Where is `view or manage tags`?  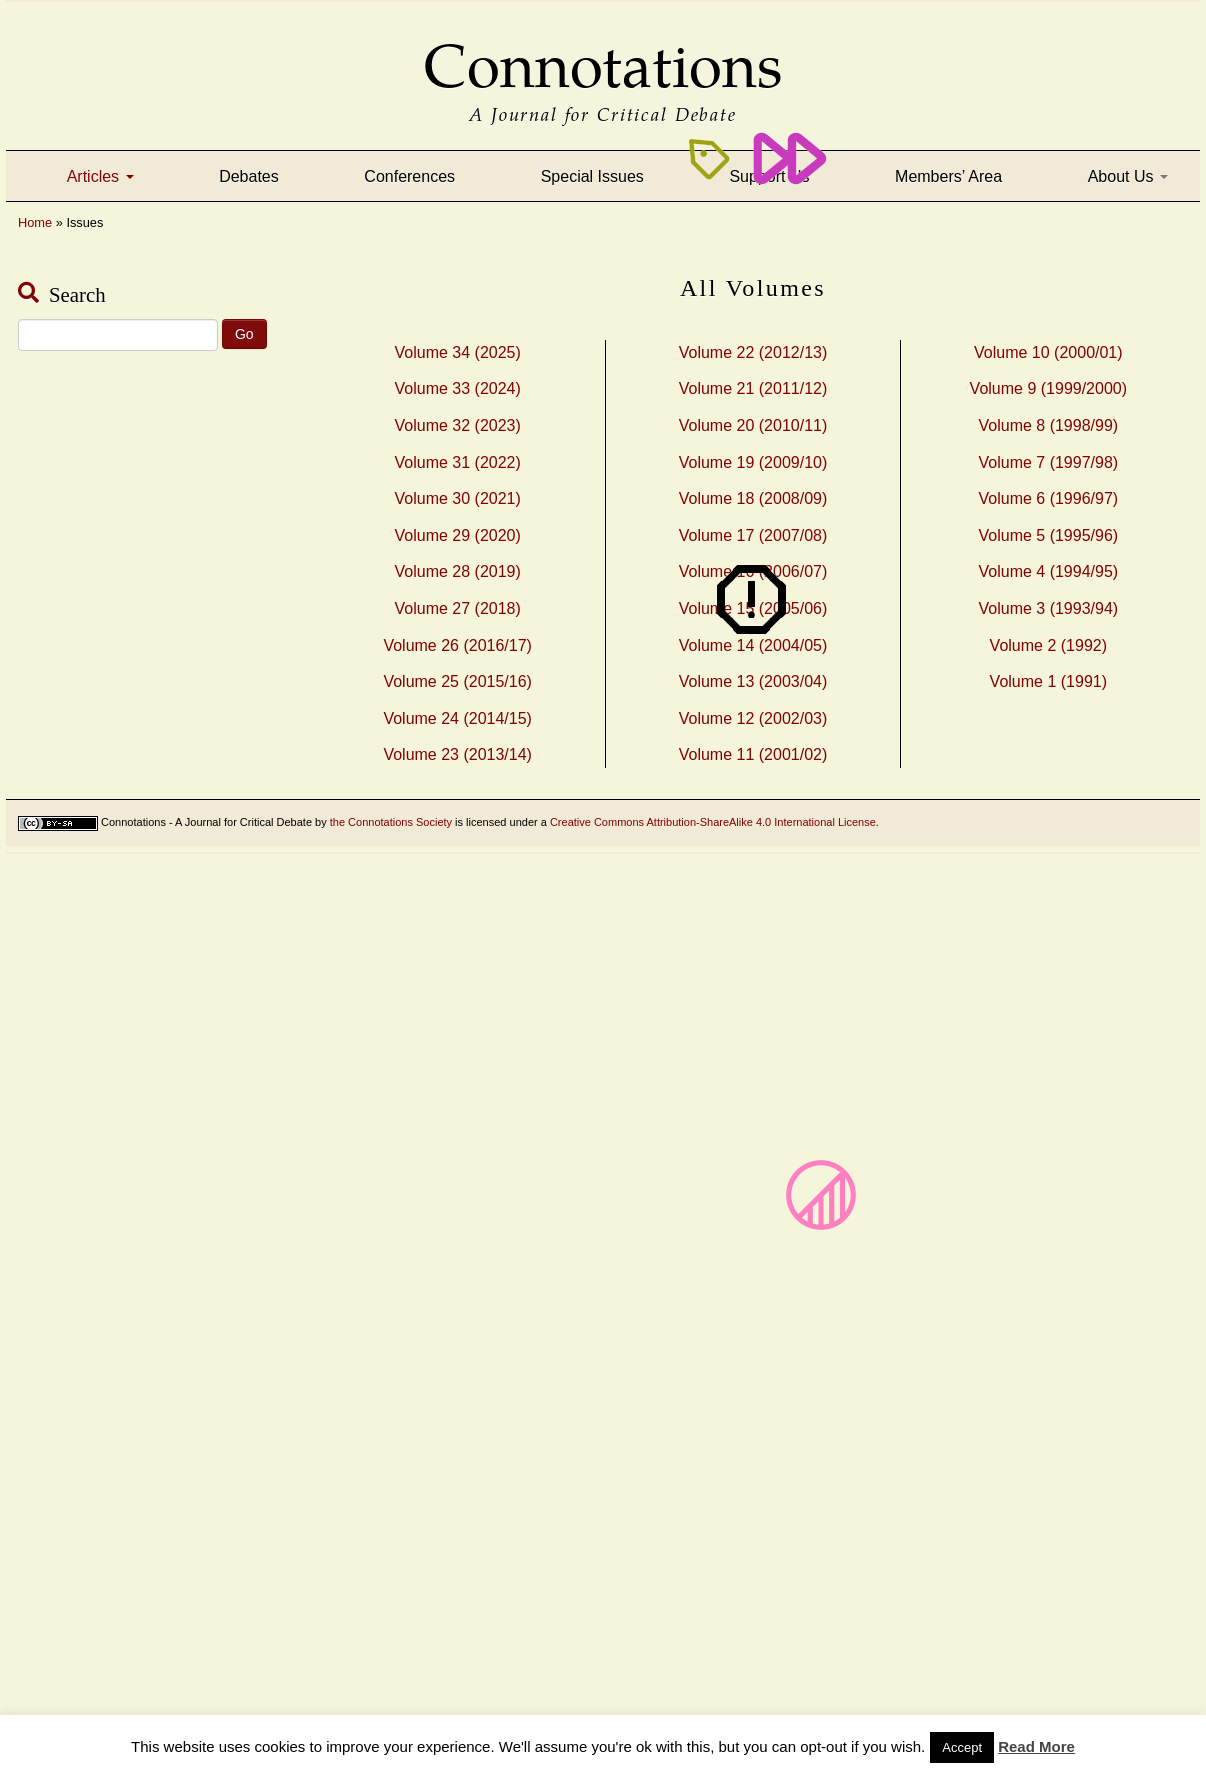 view or manage tags is located at coordinates (707, 157).